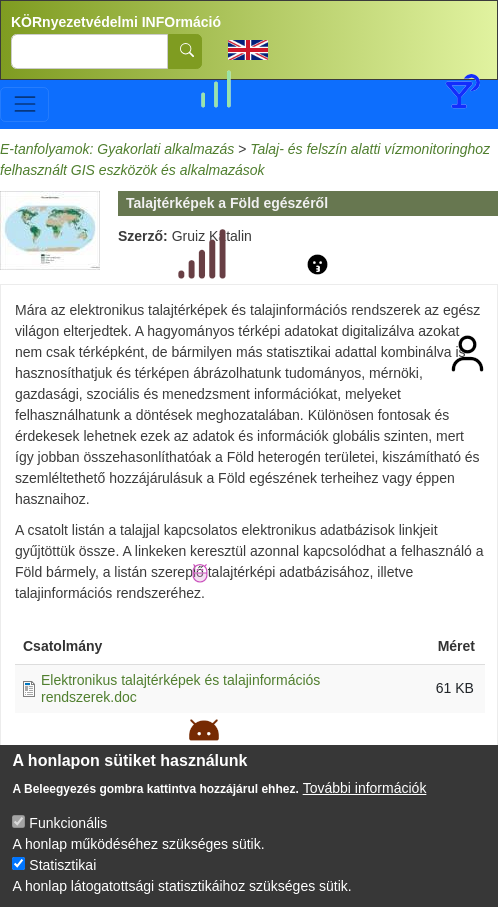 This screenshot has height=907, width=498. What do you see at coordinates (317, 264) in the screenshot?
I see `send a kiss or blowing kiss emoji reaction` at bounding box center [317, 264].